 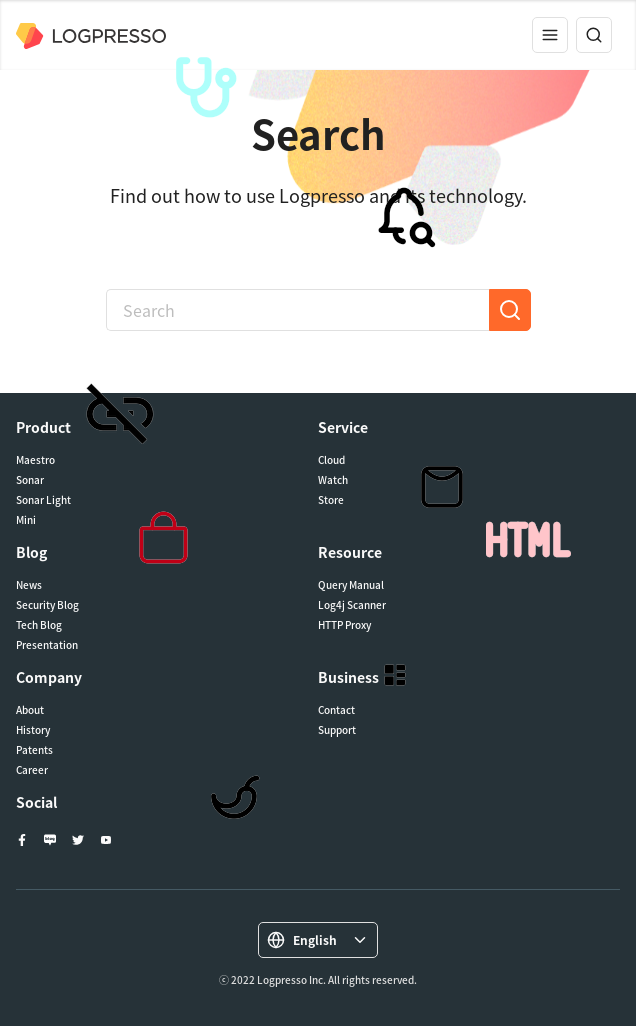 I want to click on switch to split board layout view, so click(x=395, y=675).